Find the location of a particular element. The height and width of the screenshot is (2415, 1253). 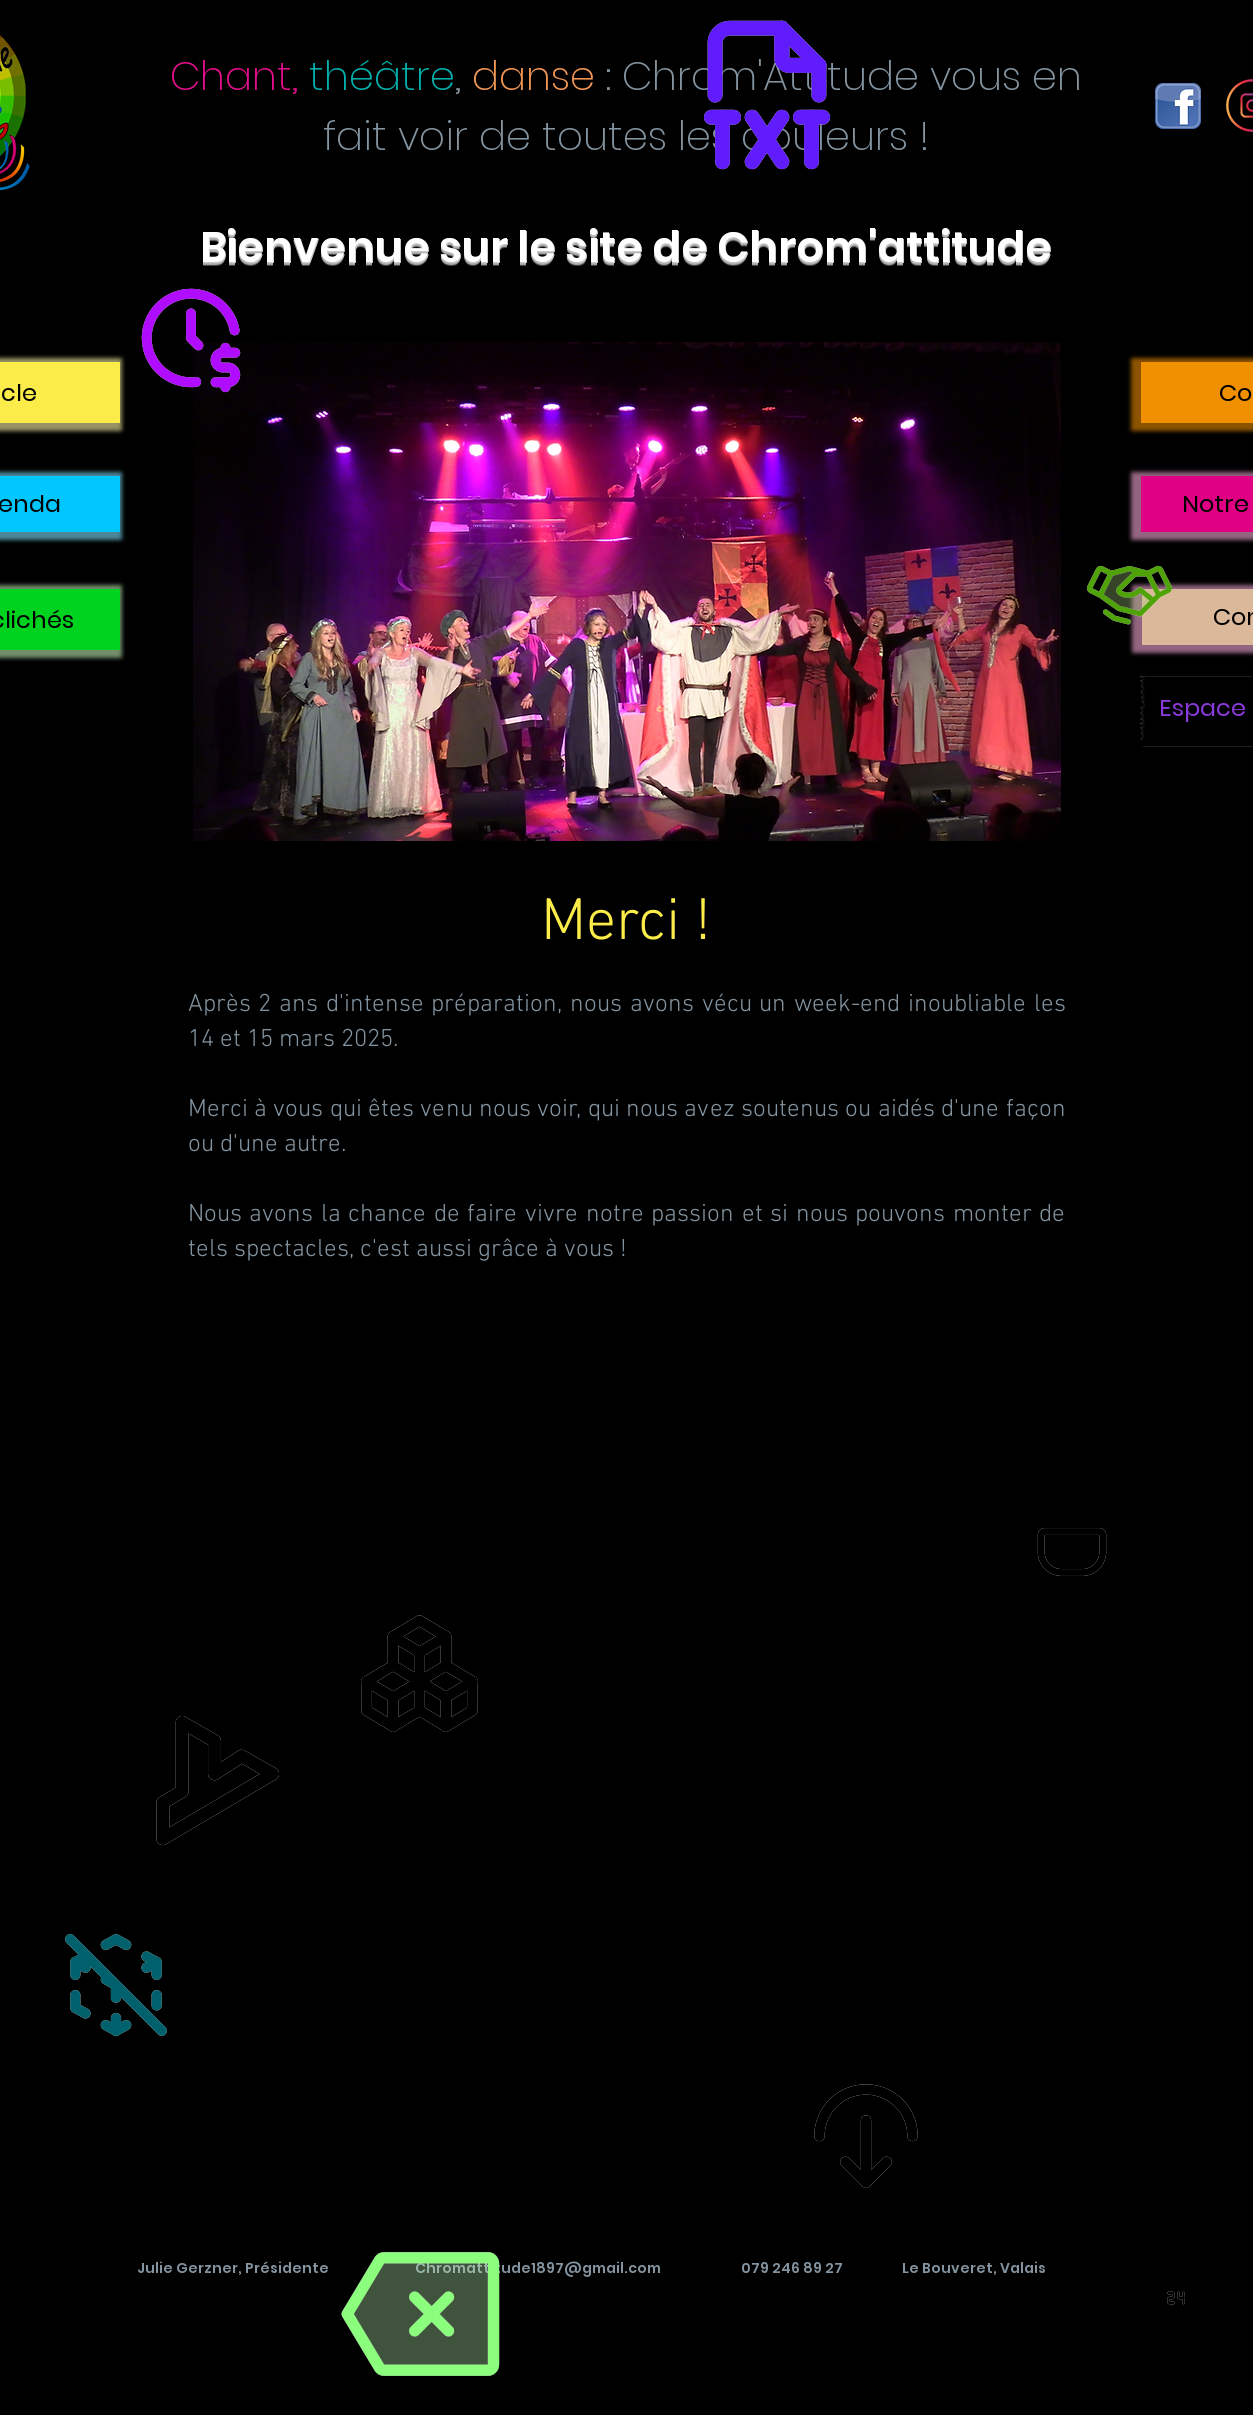

download or save content from the cloud is located at coordinates (866, 2136).